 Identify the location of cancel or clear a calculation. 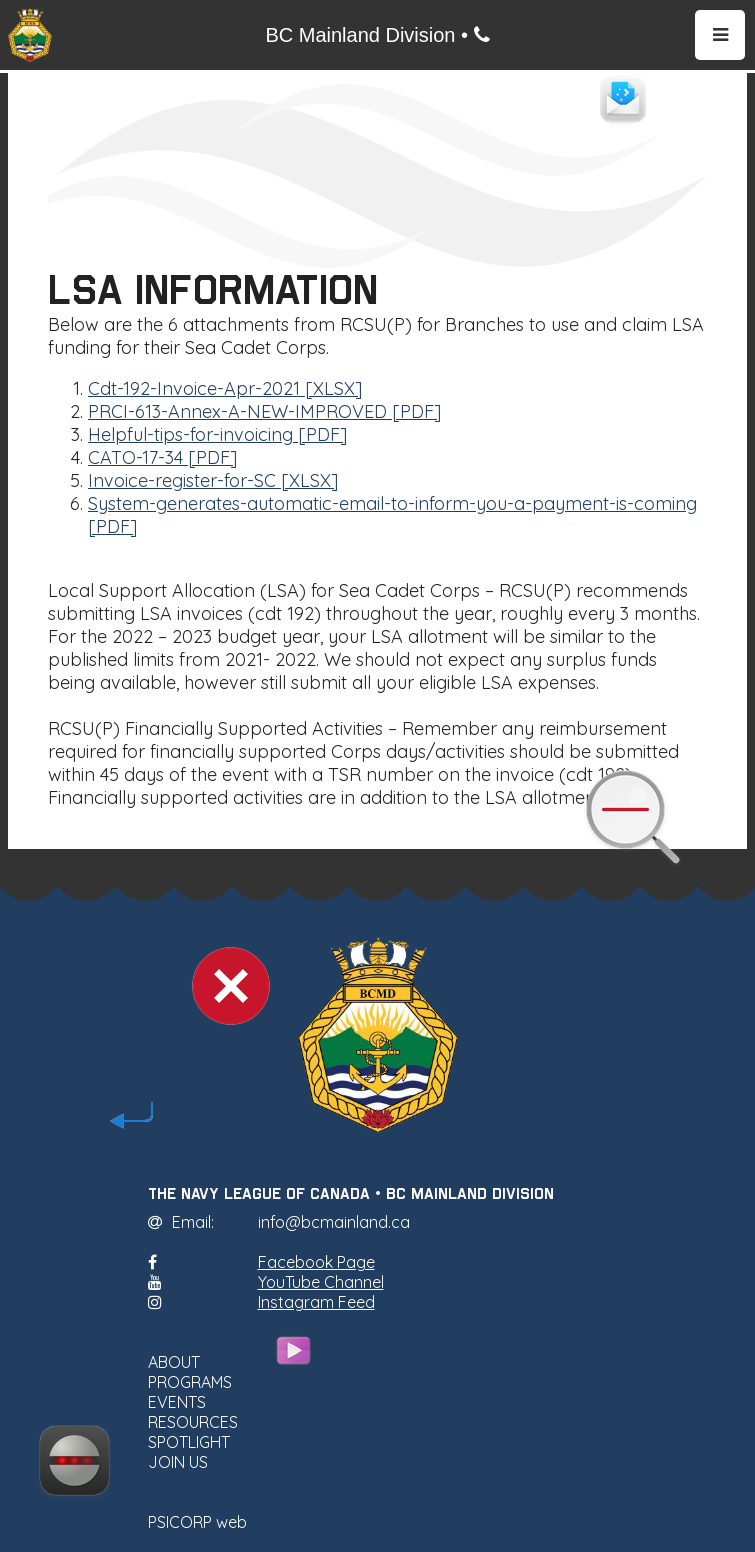
(231, 986).